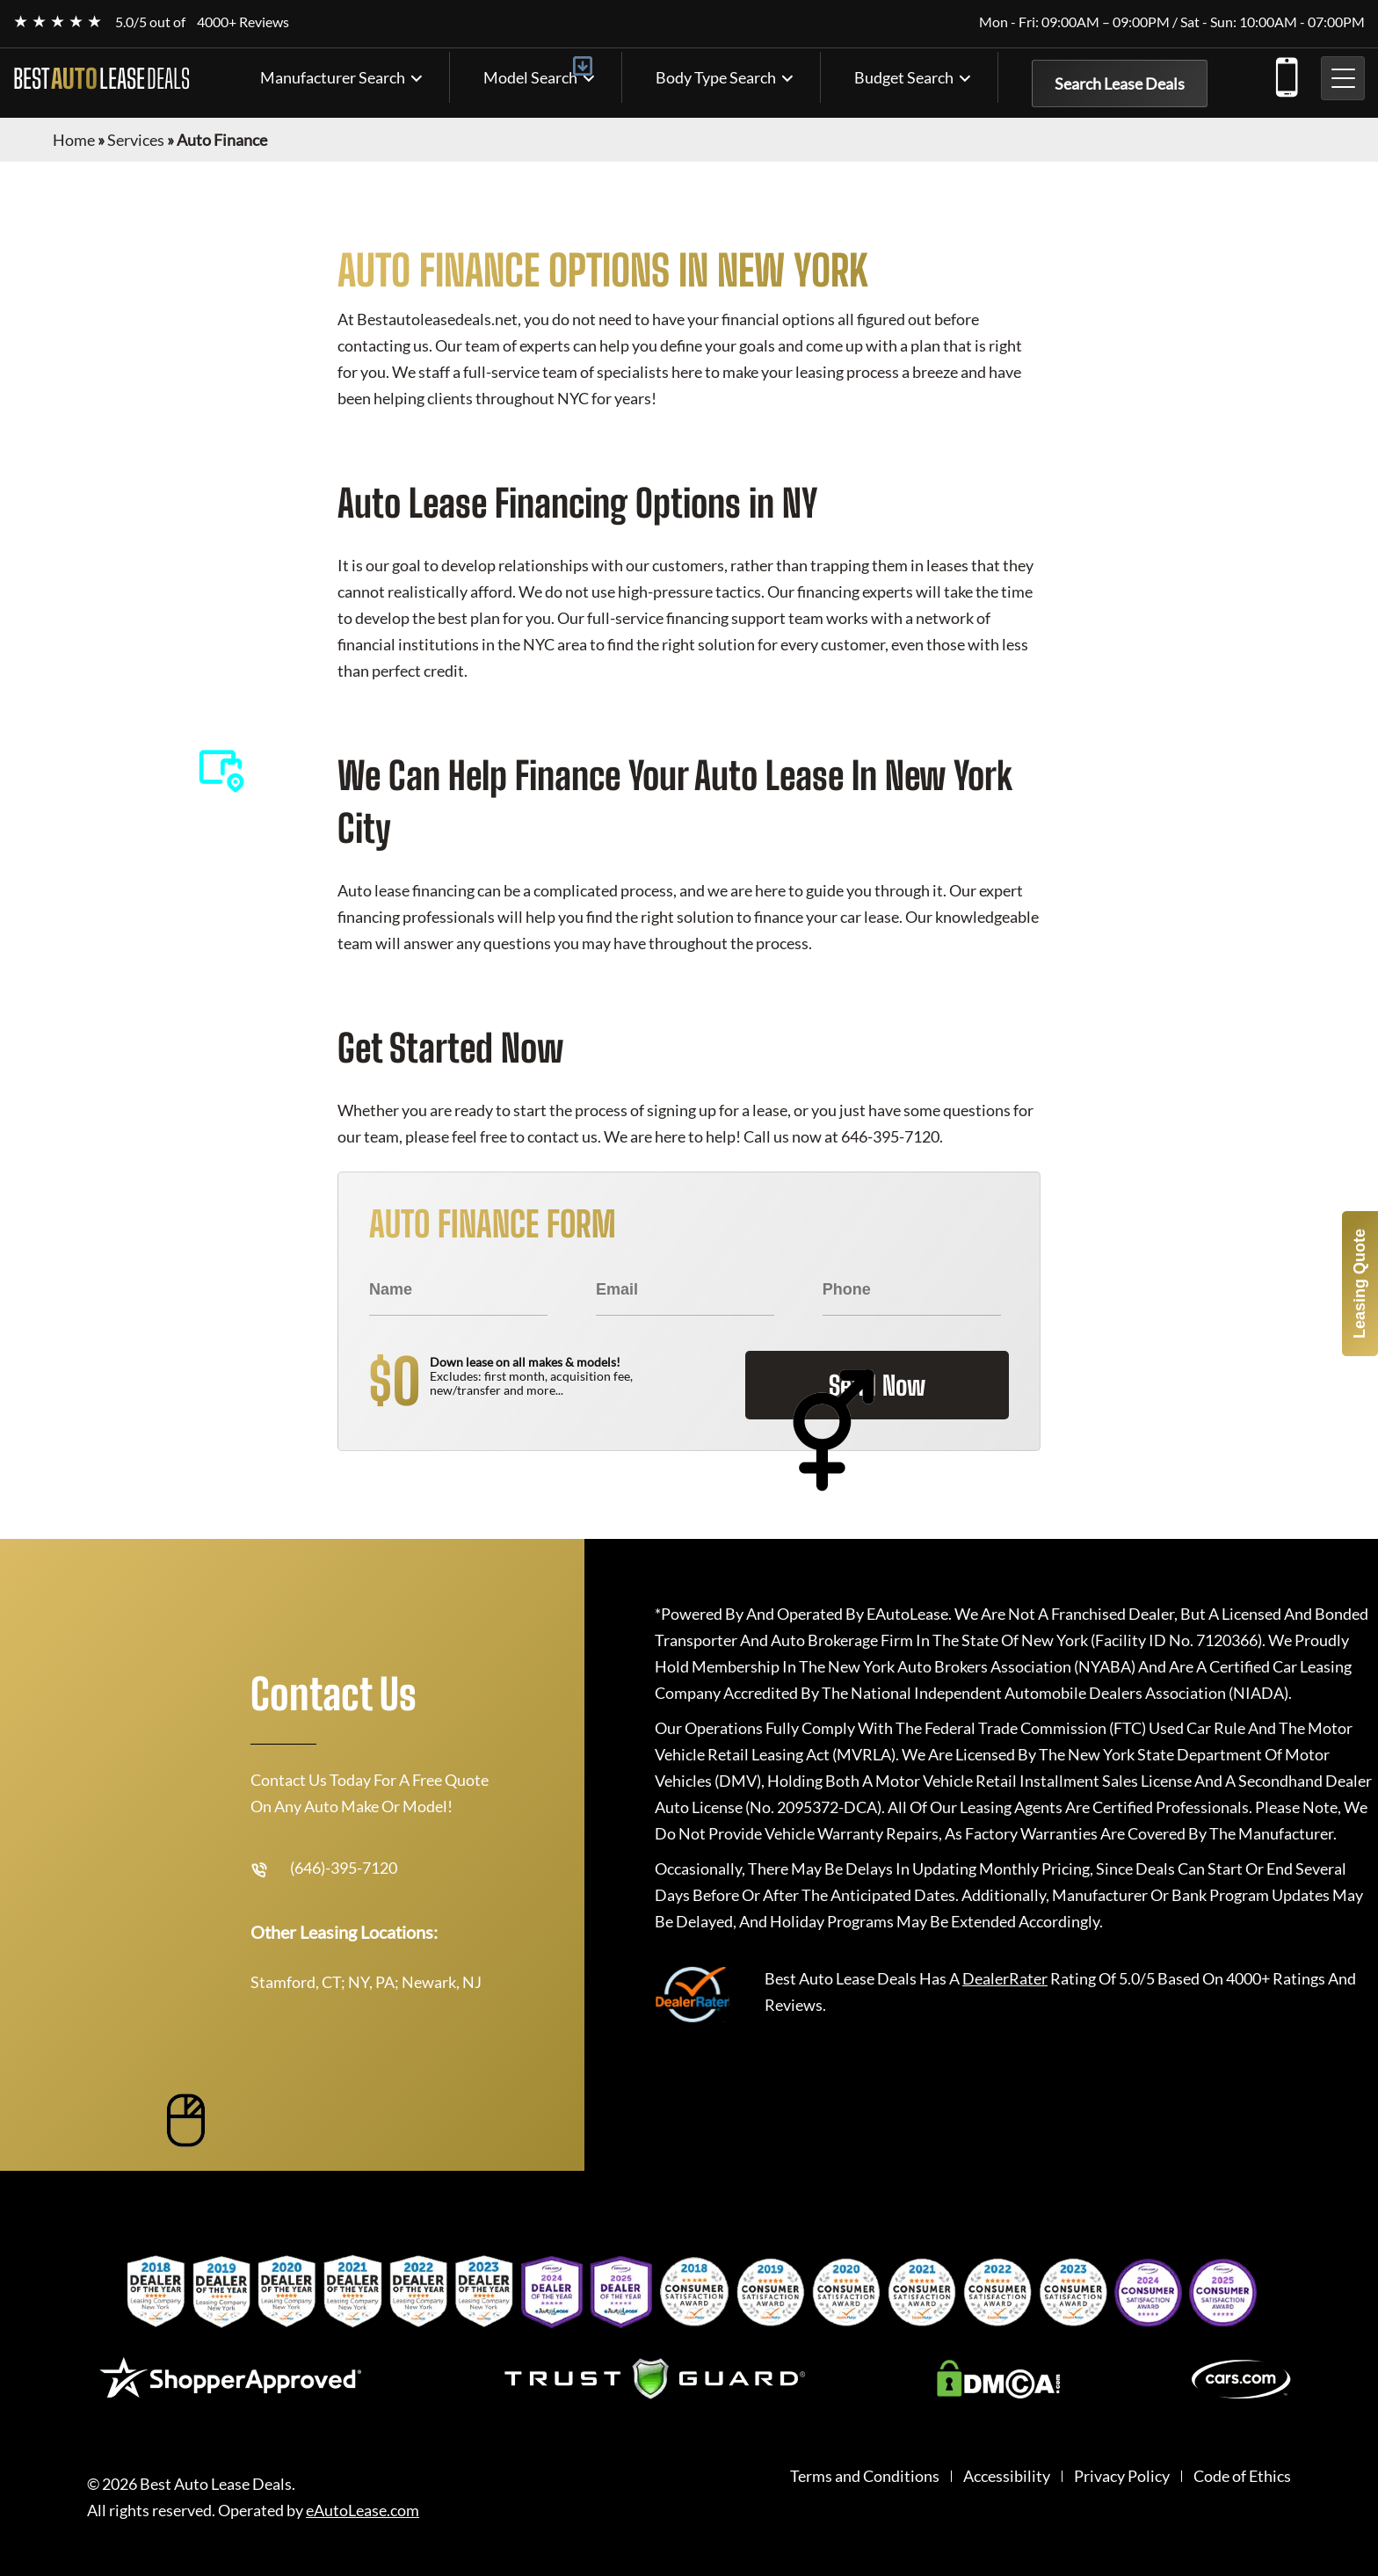  I want to click on pin a device to your favorites, so click(221, 769).